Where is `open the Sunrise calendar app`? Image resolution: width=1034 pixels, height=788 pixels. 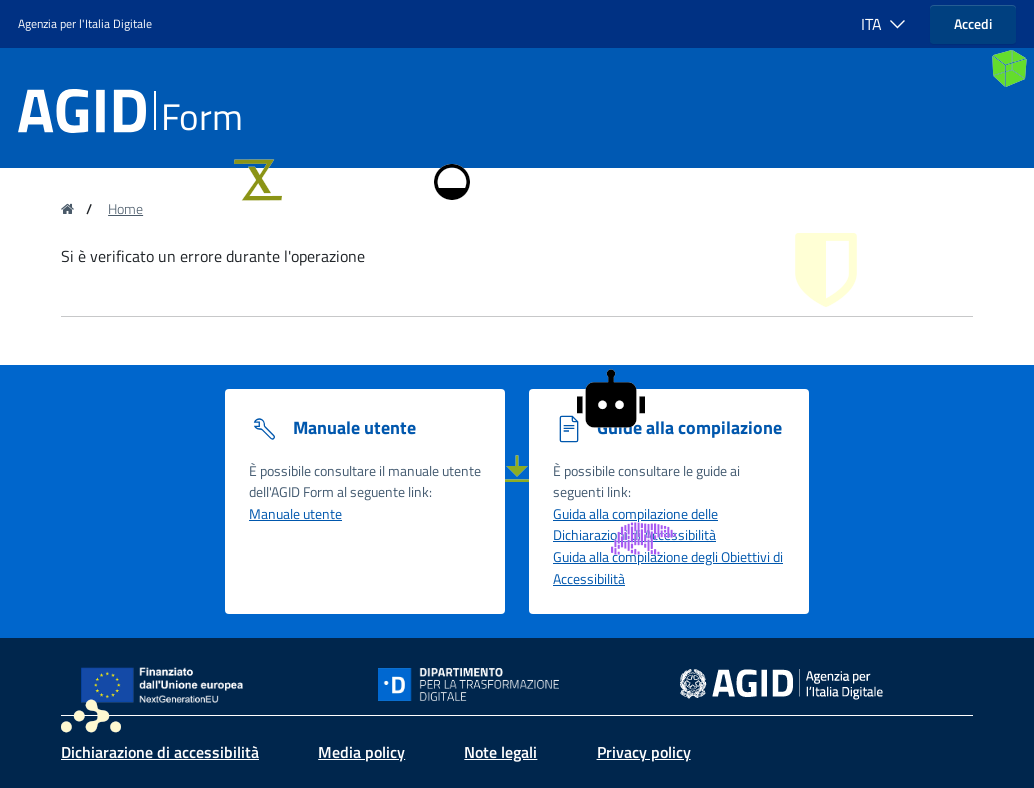 open the Sunrise calendar app is located at coordinates (452, 182).